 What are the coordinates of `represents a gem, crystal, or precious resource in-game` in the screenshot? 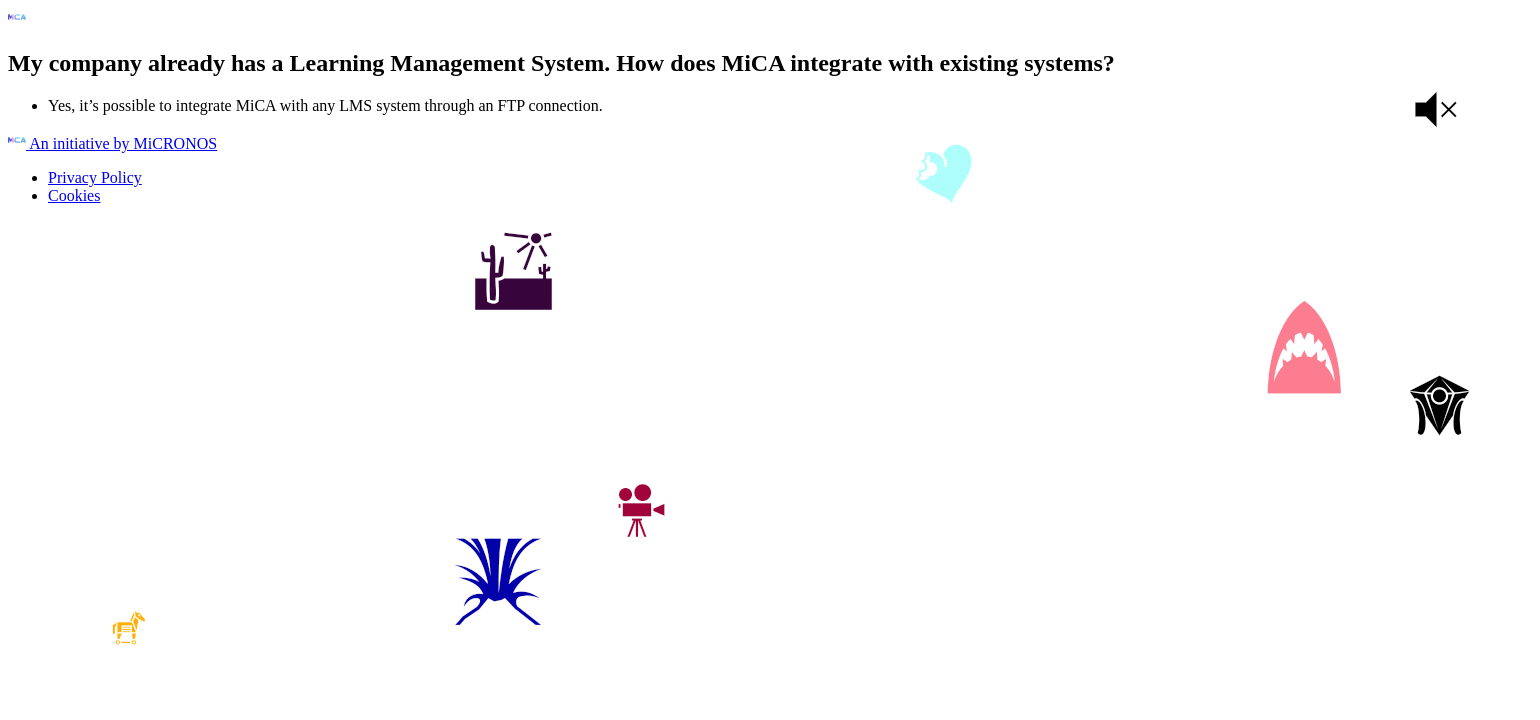 It's located at (1439, 405).